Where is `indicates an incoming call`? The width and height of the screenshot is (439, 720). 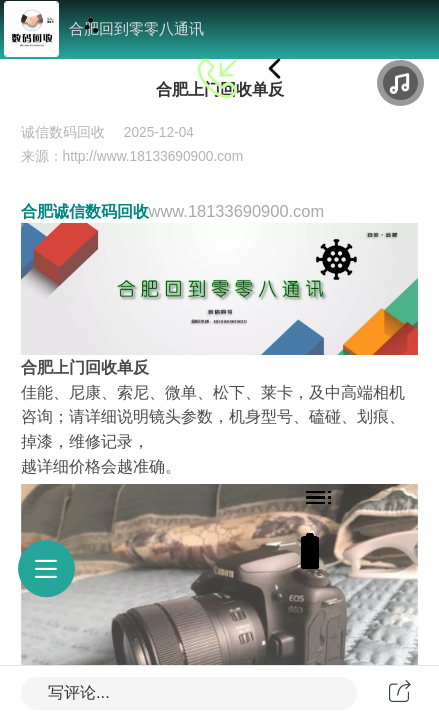
indicates an incoming call is located at coordinates (217, 78).